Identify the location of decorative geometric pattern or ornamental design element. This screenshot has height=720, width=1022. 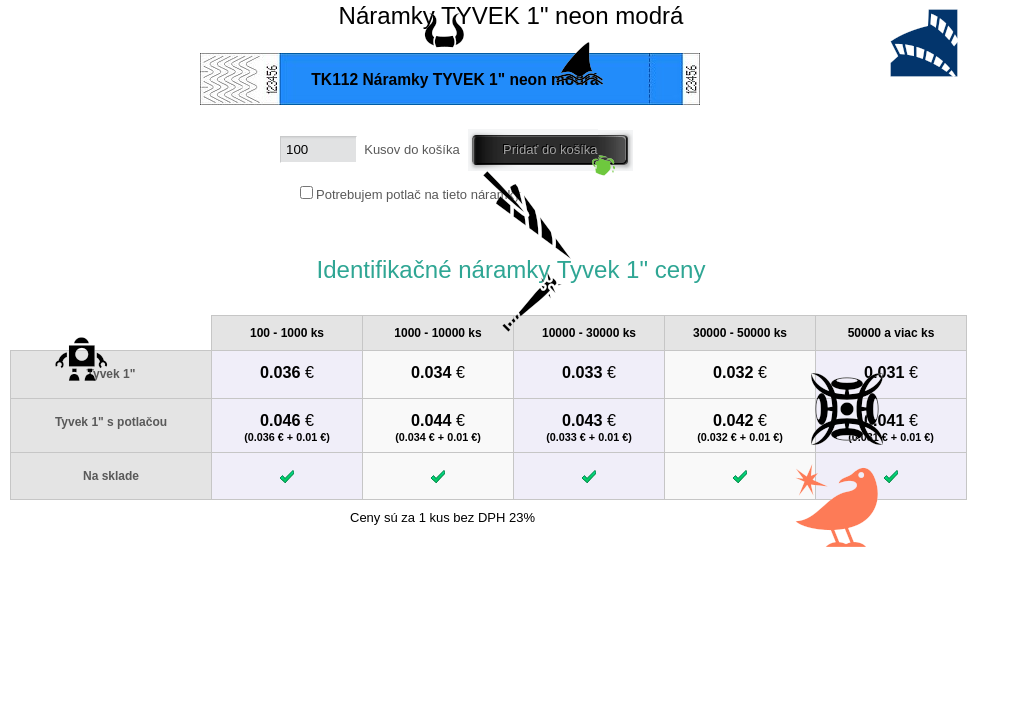
(847, 409).